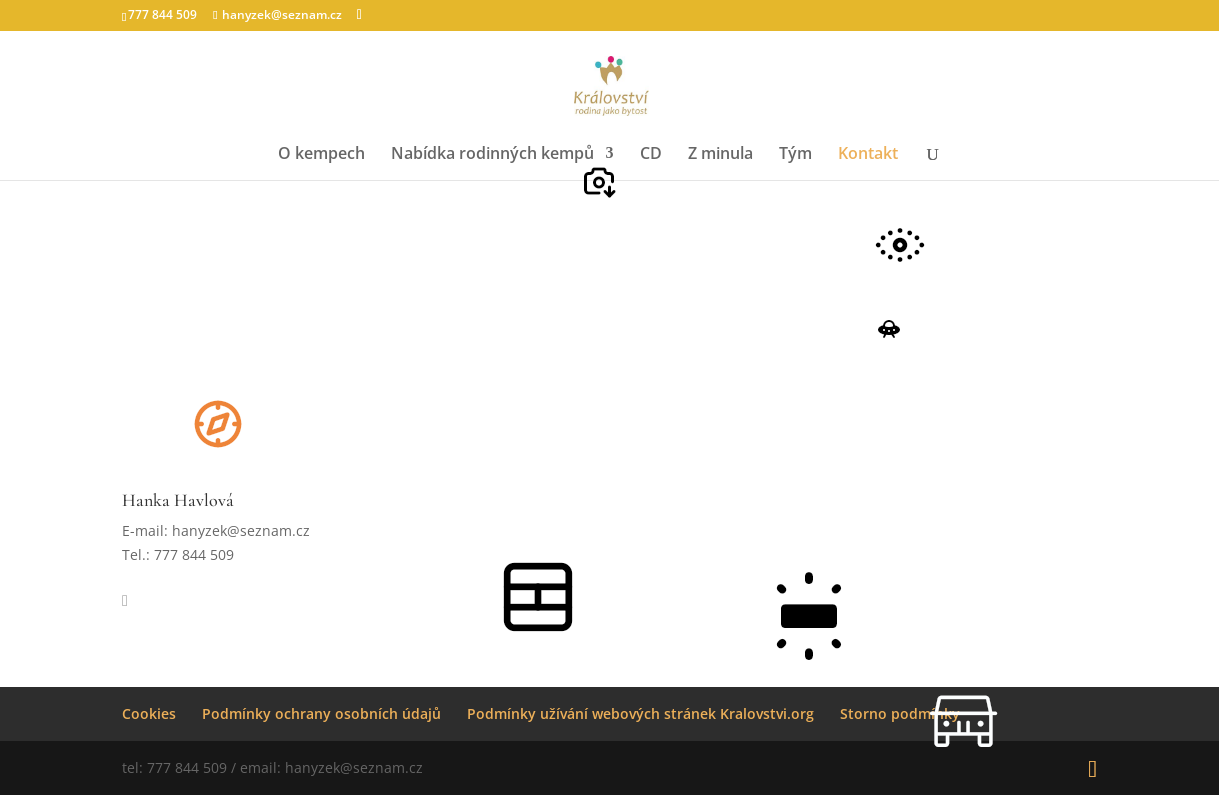  What do you see at coordinates (599, 181) in the screenshot?
I see `download a captured photo` at bounding box center [599, 181].